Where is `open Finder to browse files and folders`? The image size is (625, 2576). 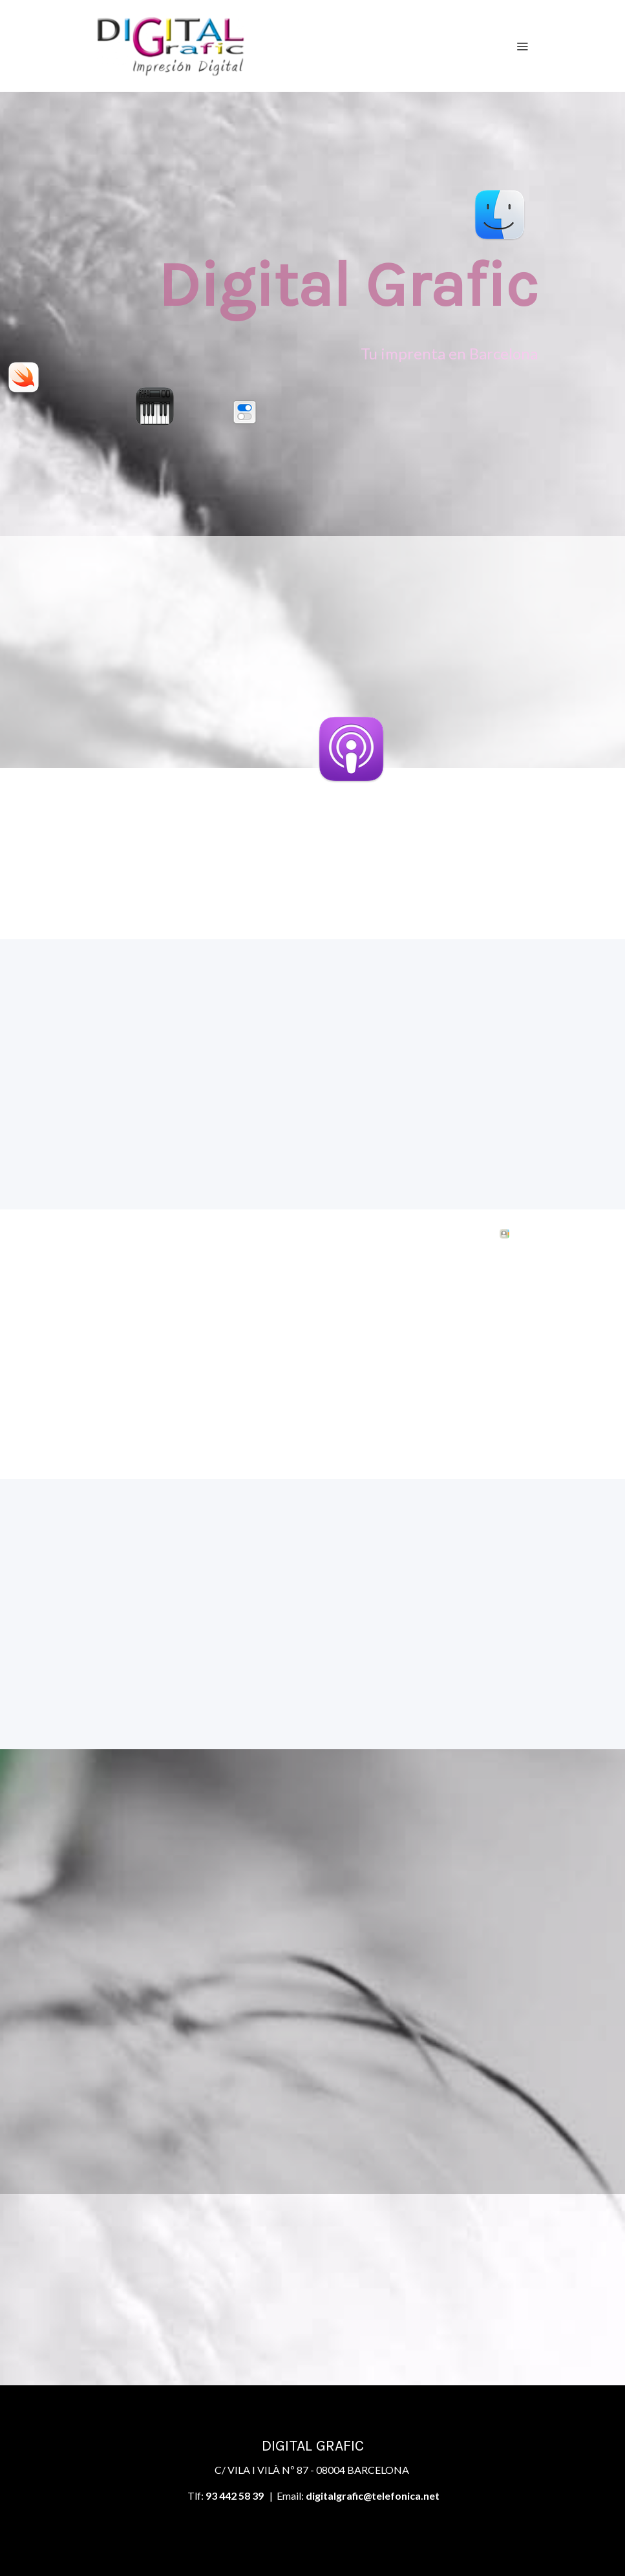
open Finder to browse files and folders is located at coordinates (500, 215).